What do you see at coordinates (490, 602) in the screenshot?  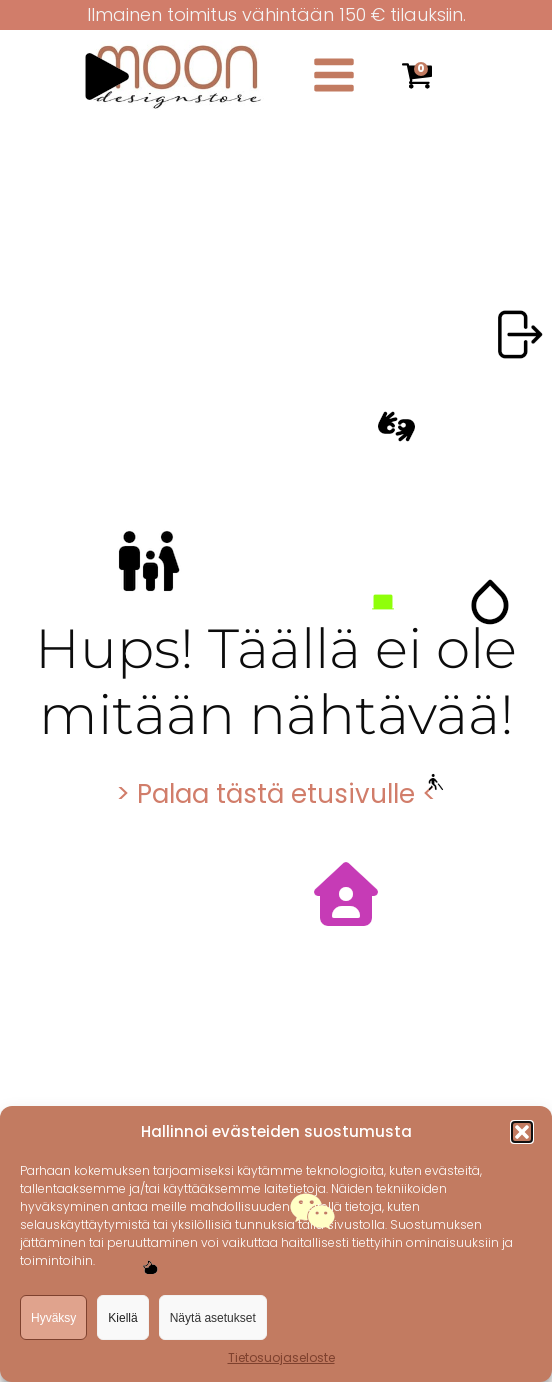 I see `adjust water or hydration settings` at bounding box center [490, 602].